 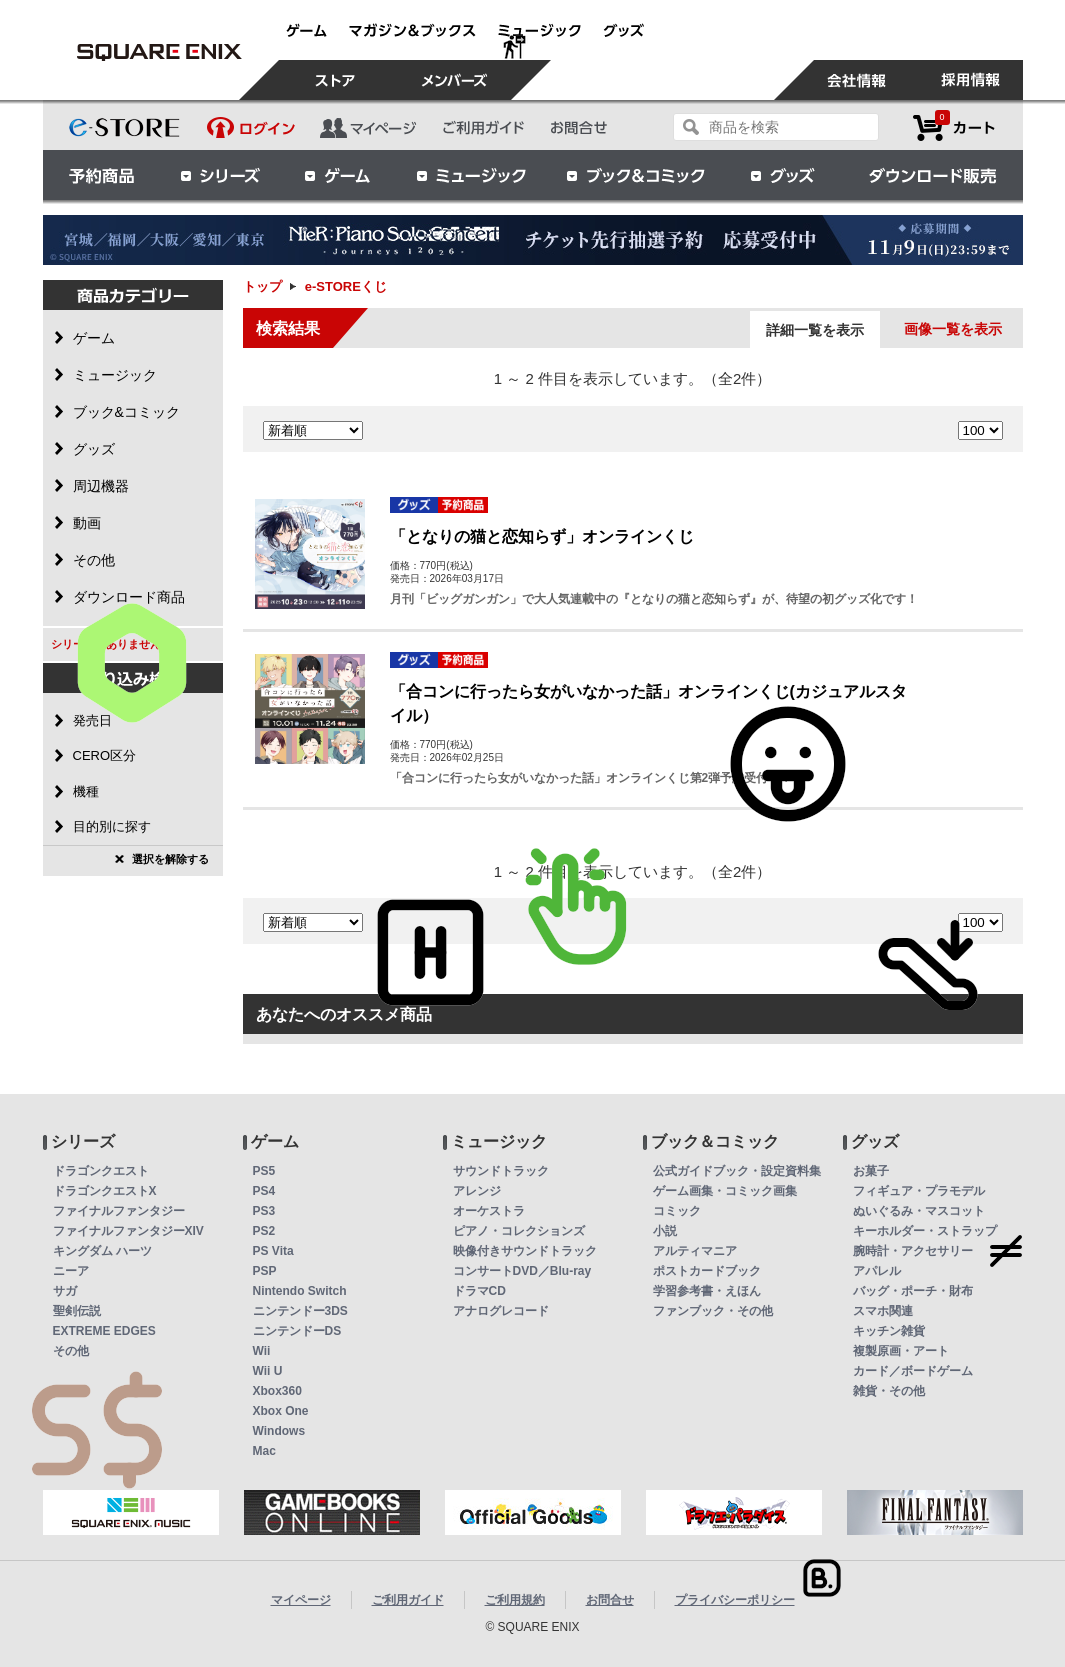 I want to click on add a playful or silly reaction, so click(x=788, y=764).